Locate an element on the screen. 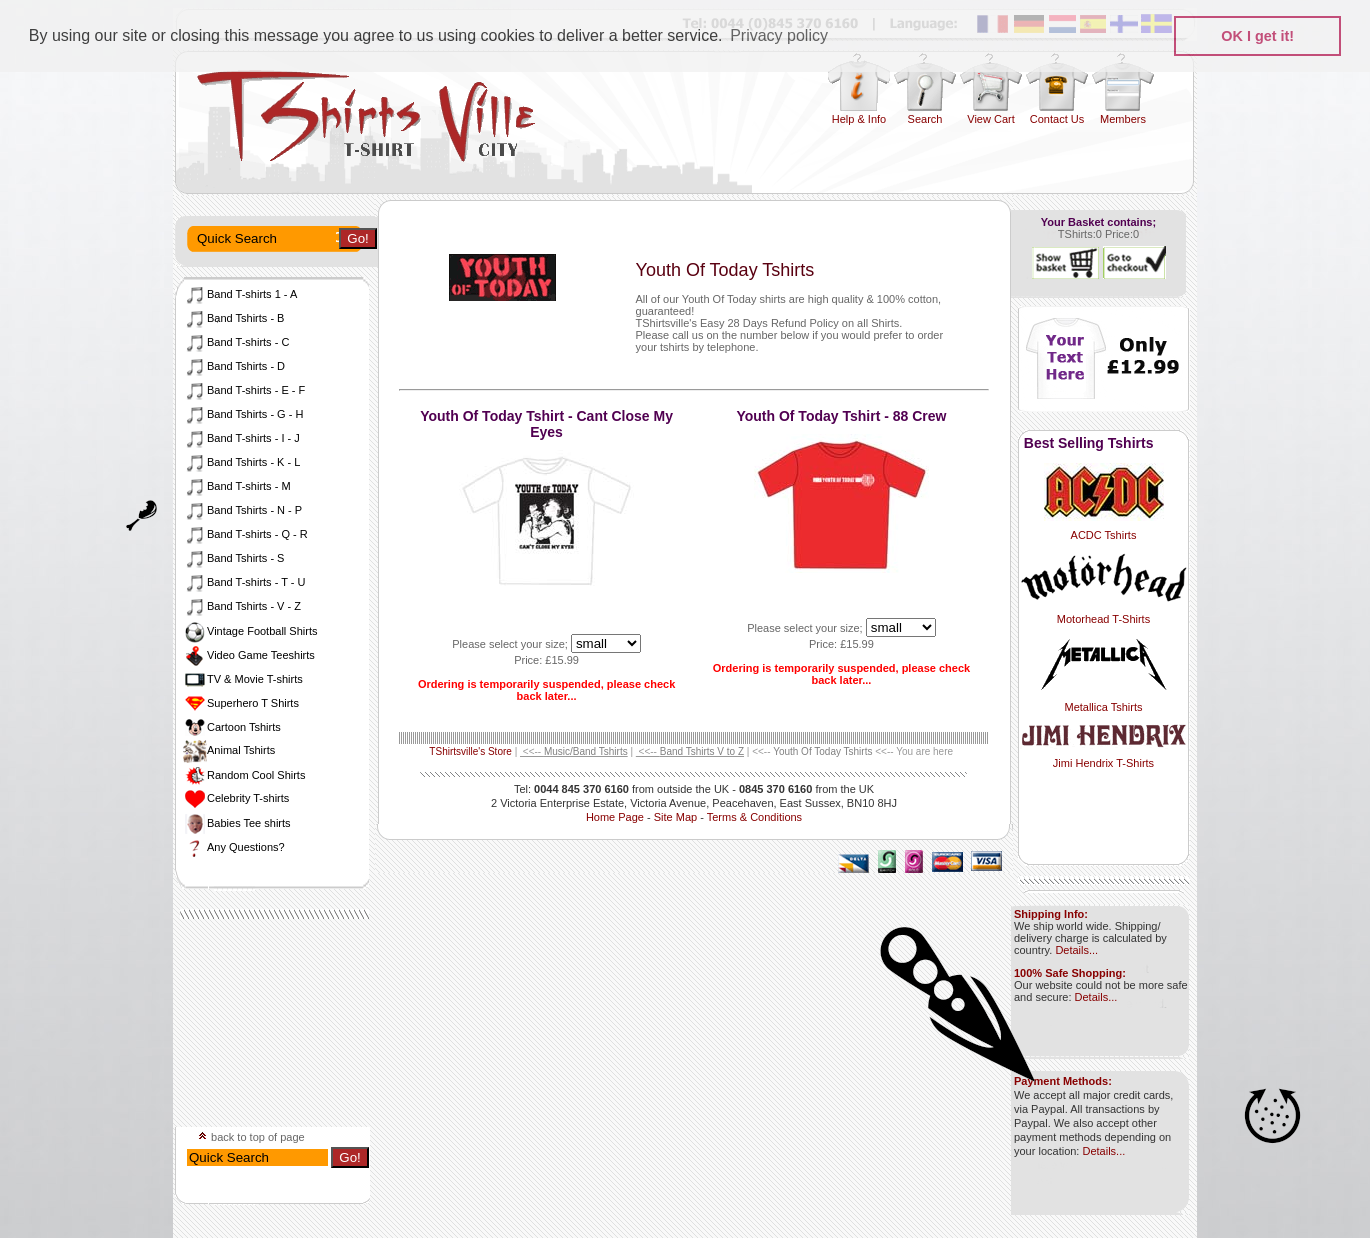 Image resolution: width=1370 pixels, height=1238 pixels. indicates a surrounding or encirclement action in gameplay is located at coordinates (1272, 1115).